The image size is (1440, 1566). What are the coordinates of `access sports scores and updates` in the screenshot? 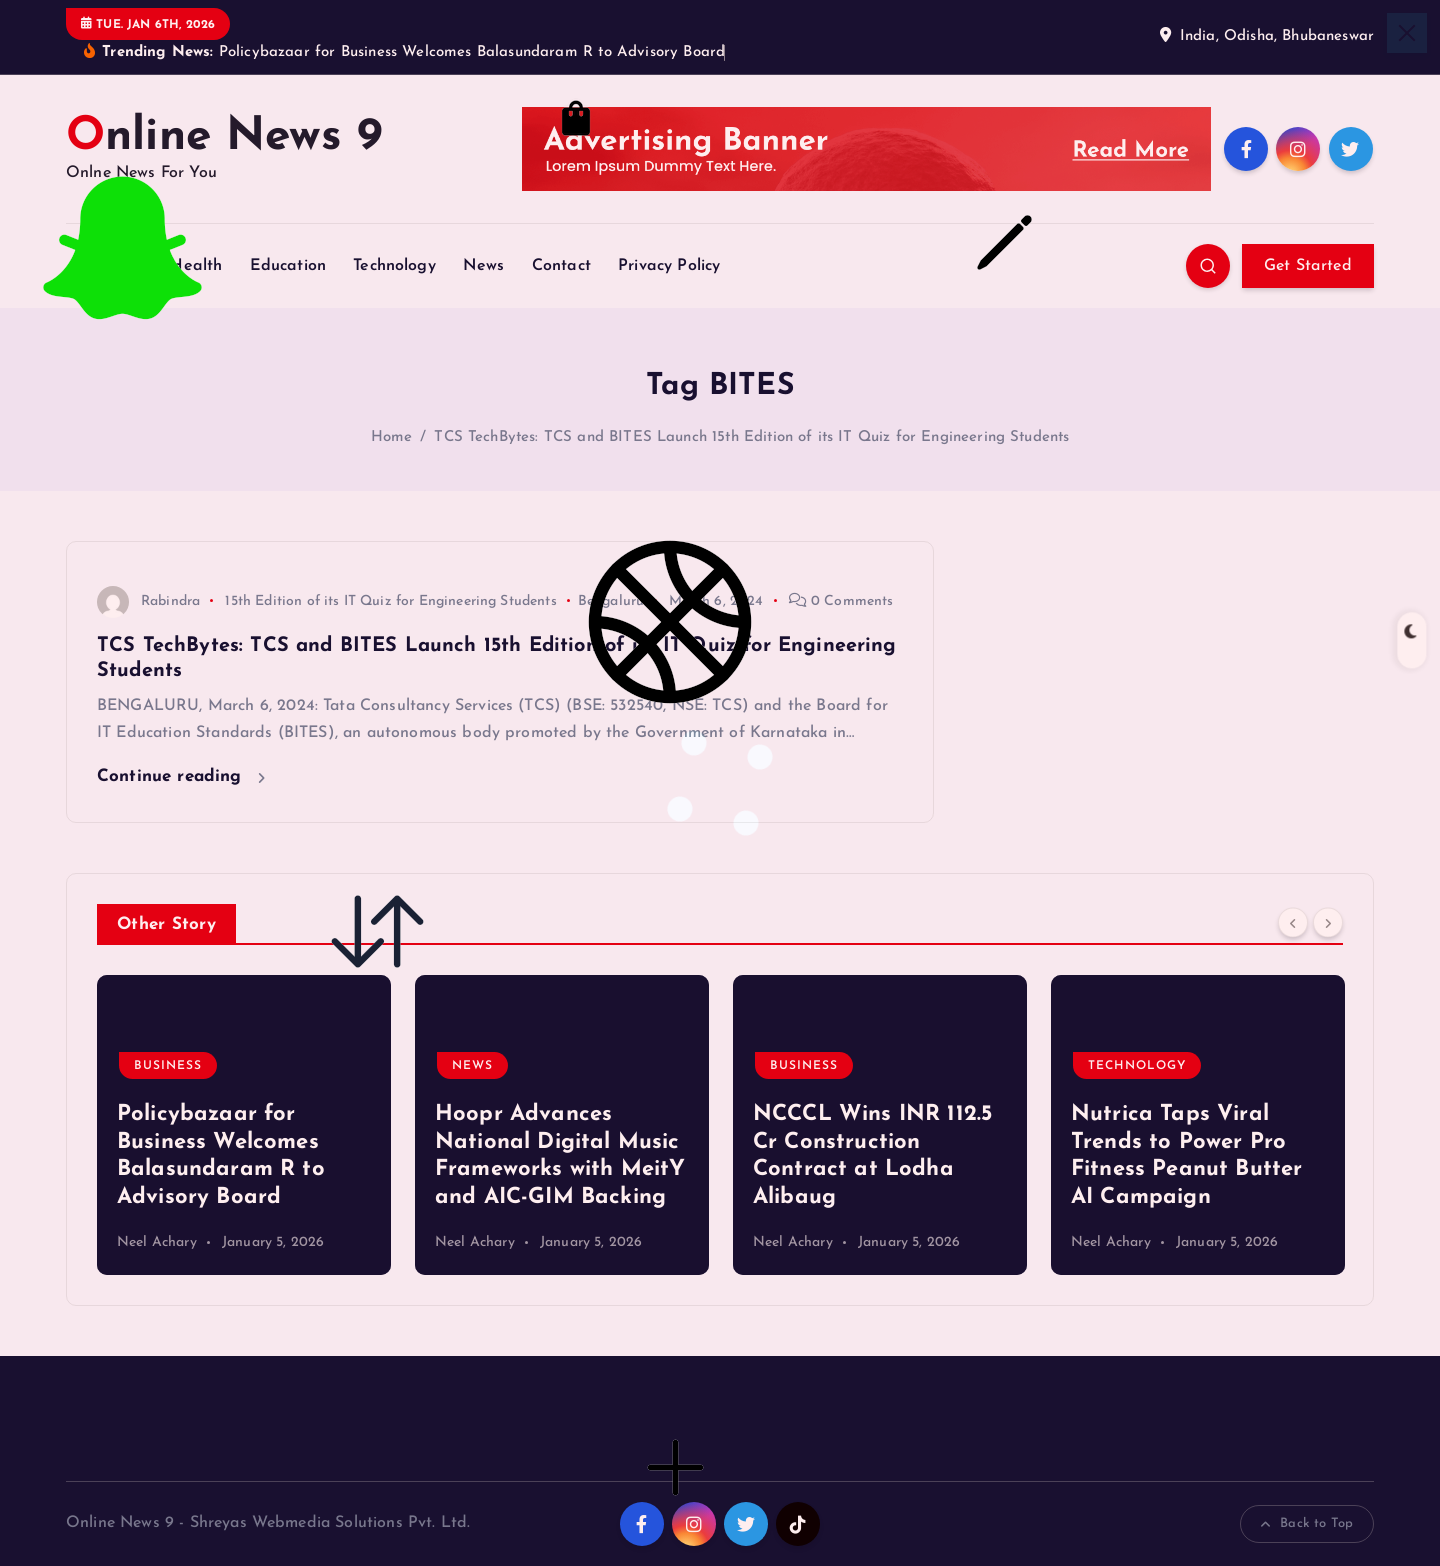 It's located at (670, 622).